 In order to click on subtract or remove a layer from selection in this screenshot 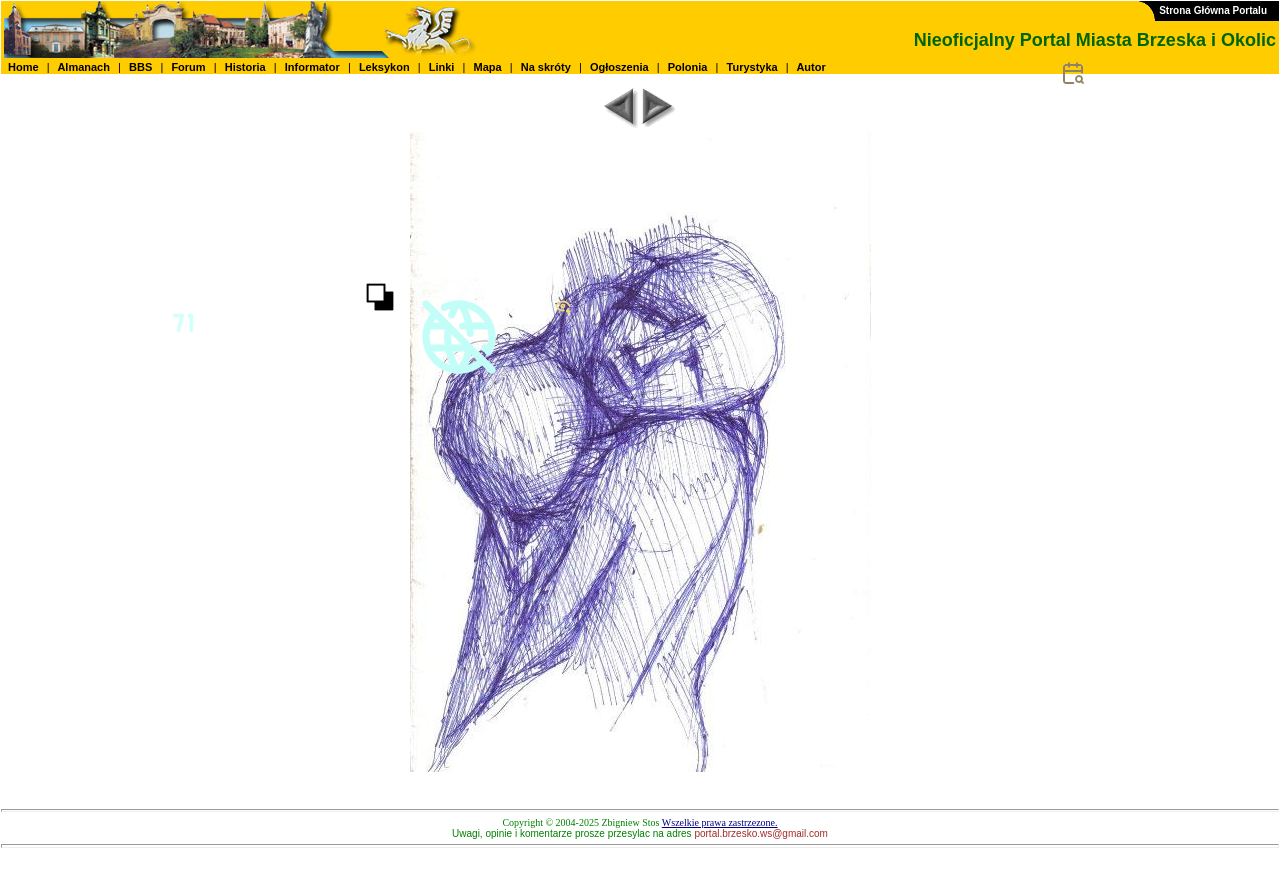, I will do `click(380, 297)`.